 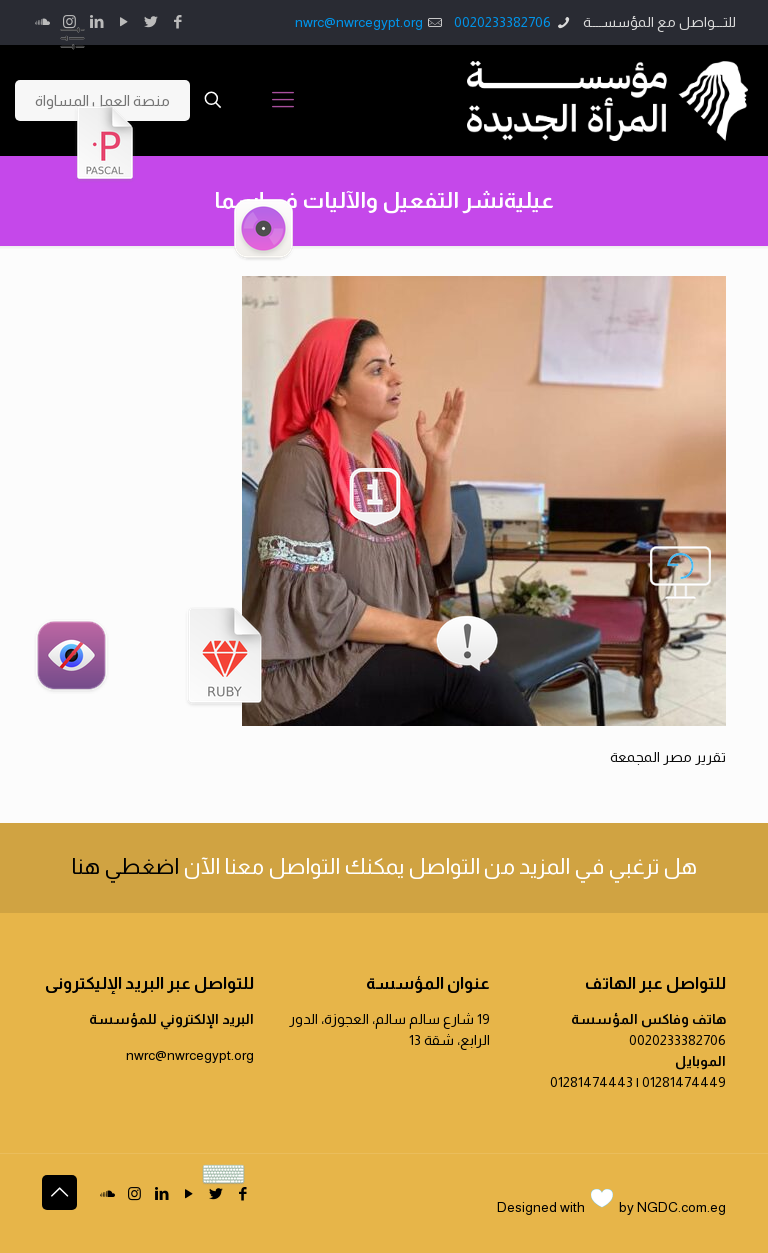 I want to click on a pascal programming language source file, so click(x=105, y=144).